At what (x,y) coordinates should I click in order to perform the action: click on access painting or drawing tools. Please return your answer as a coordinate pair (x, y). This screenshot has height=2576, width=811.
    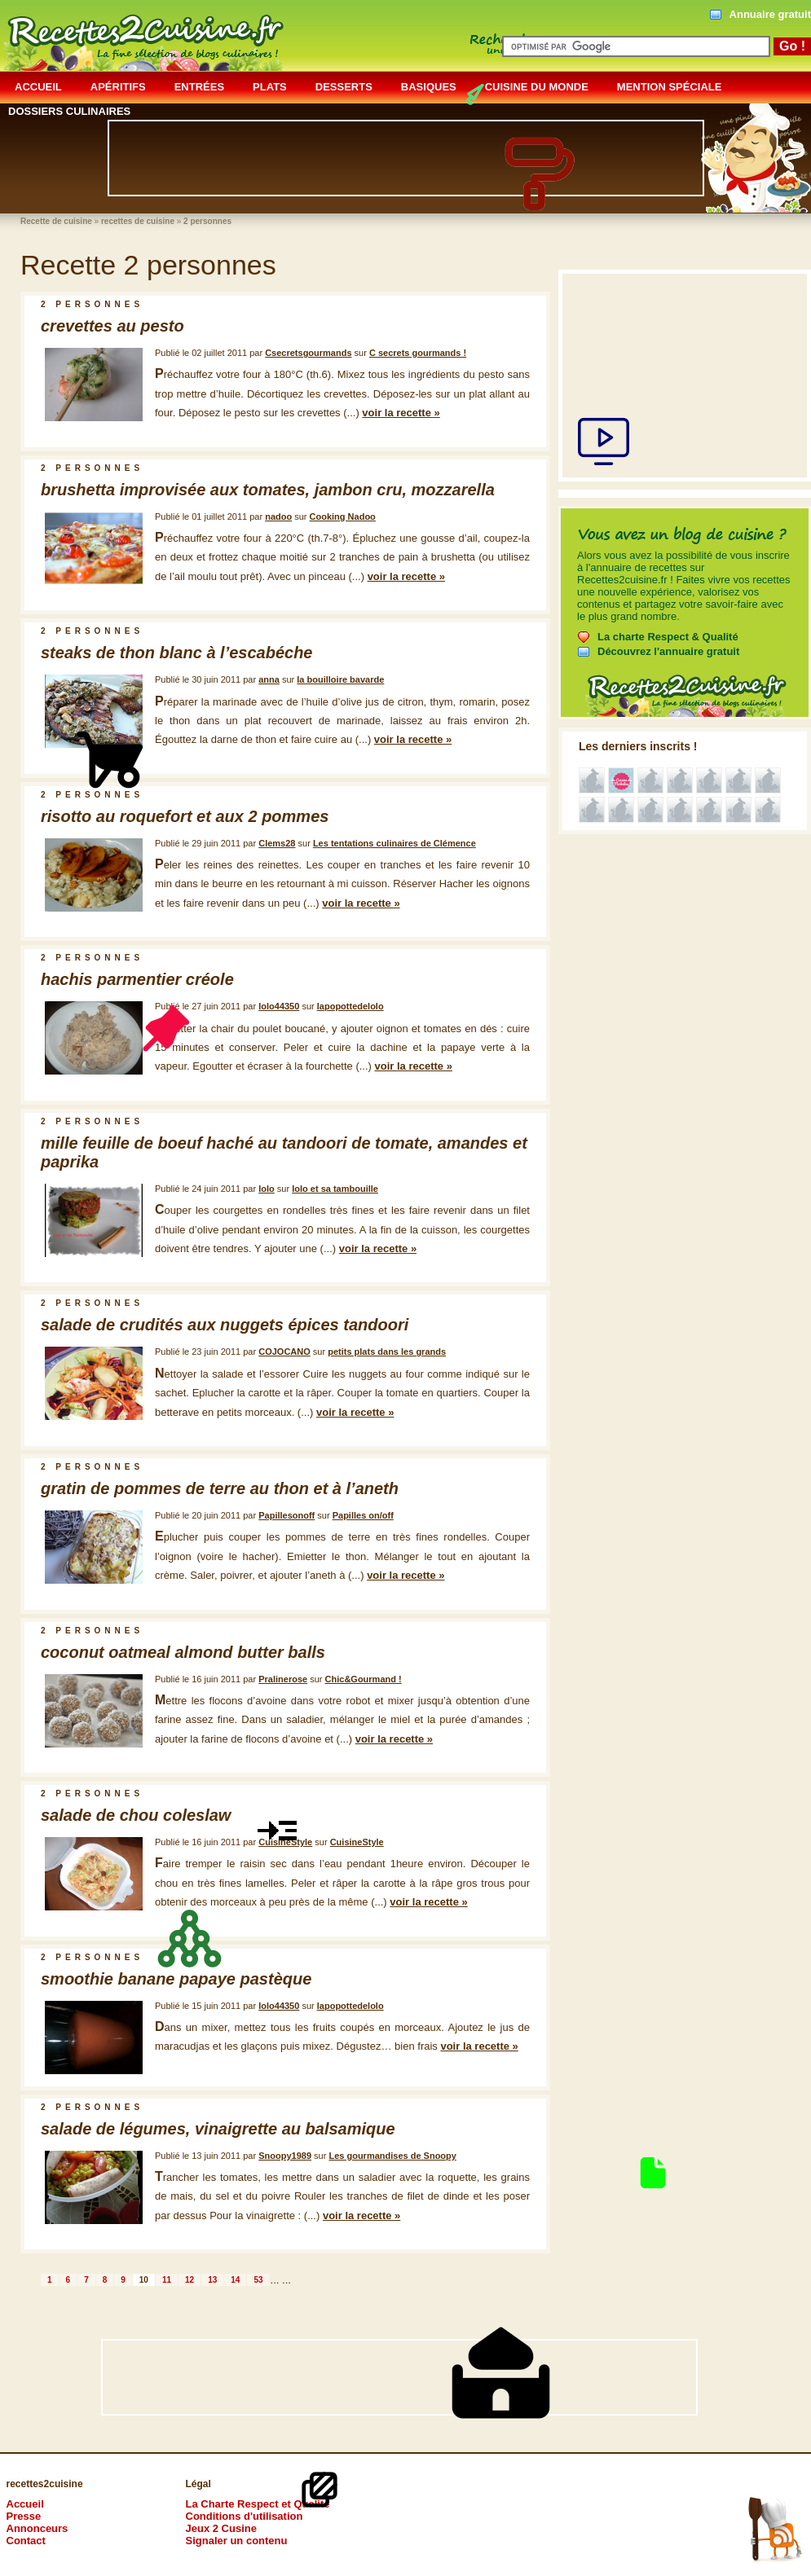
    Looking at the image, I should click on (534, 174).